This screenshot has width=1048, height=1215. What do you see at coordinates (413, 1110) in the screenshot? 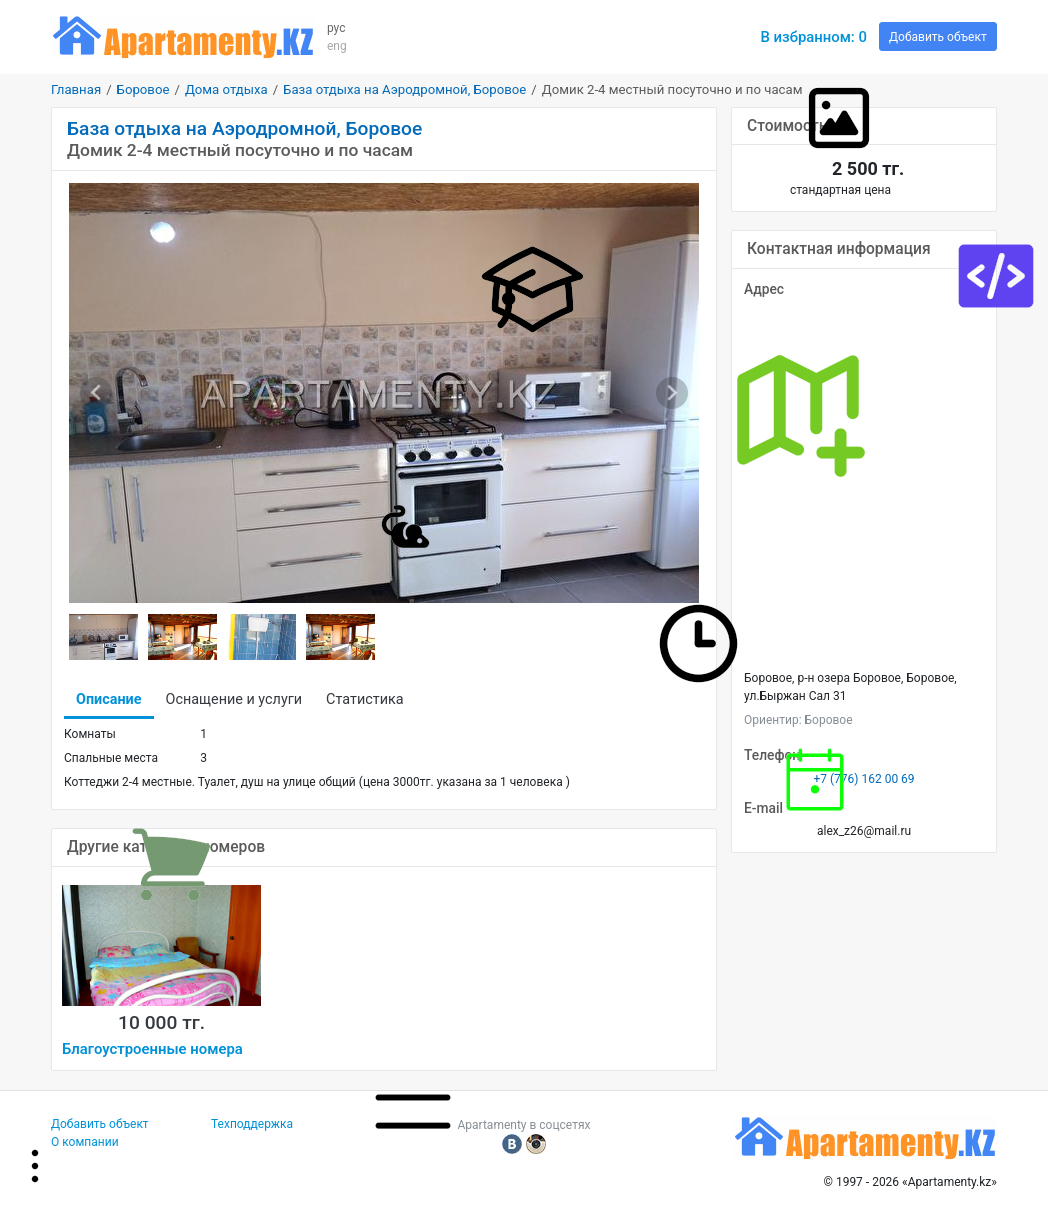
I see `open navigation menu` at bounding box center [413, 1110].